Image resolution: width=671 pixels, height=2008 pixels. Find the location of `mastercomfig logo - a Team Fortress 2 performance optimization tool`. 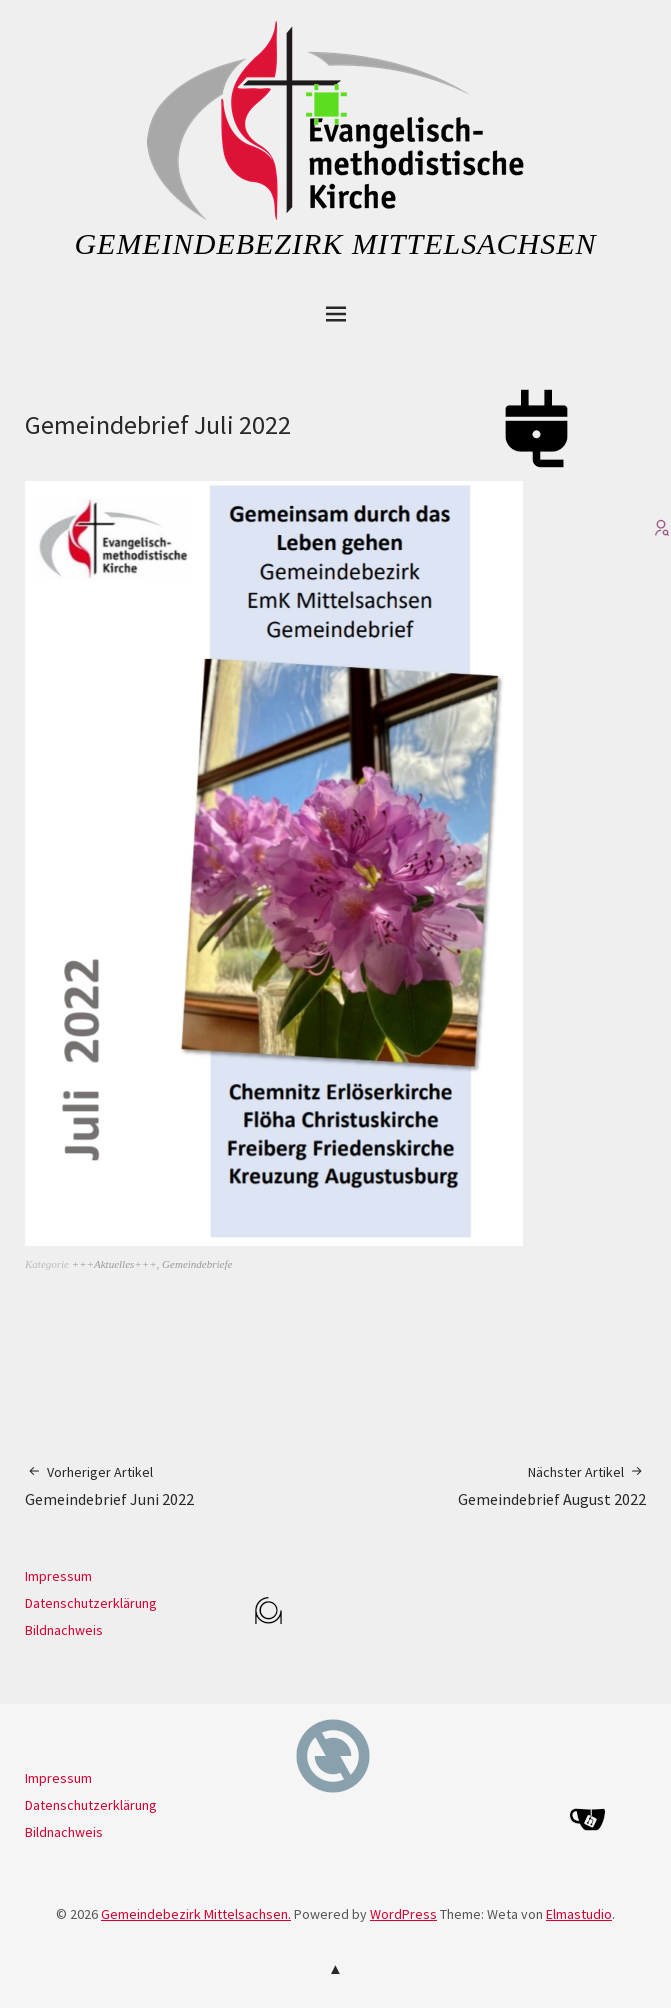

mastercomfig logo - a Team Fortress 2 performance optimization tool is located at coordinates (268, 1610).